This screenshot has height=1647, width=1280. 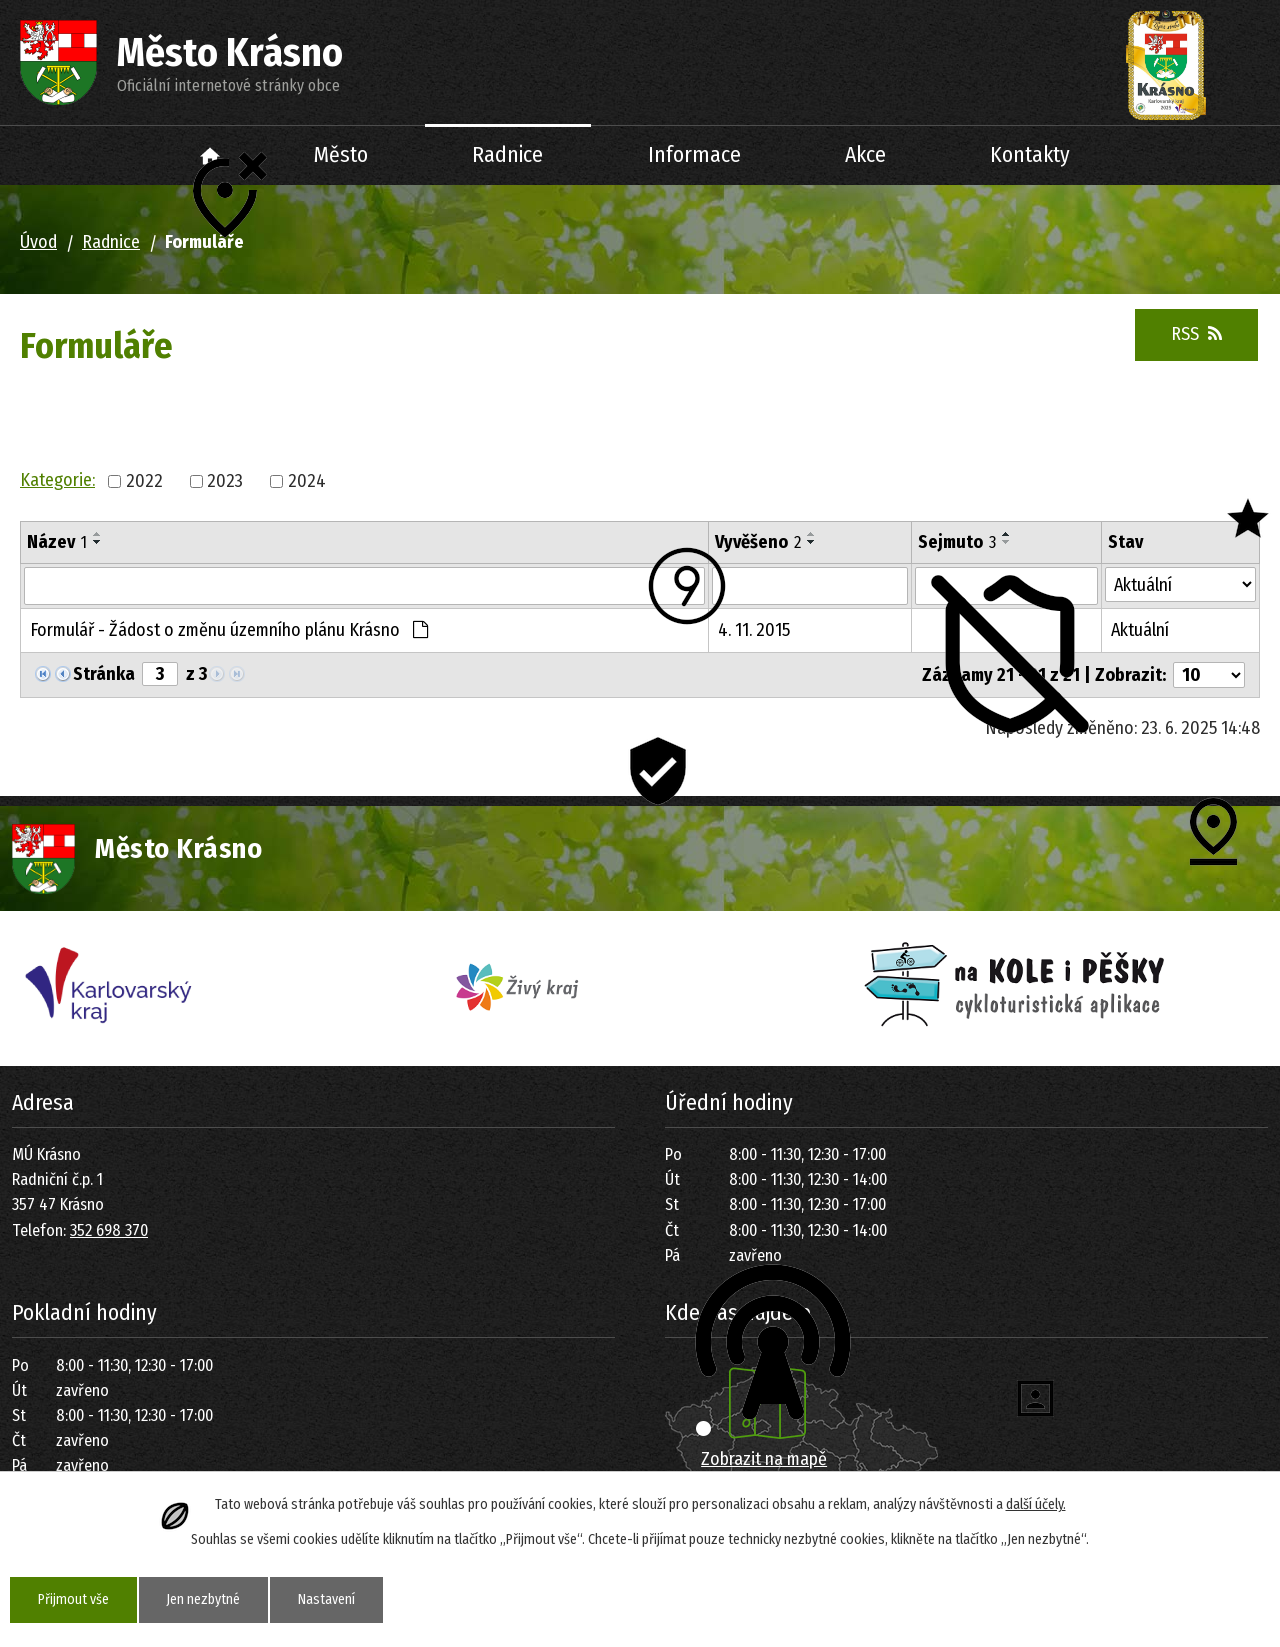 What do you see at coordinates (1035, 1398) in the screenshot?
I see `switch to portrait orientation mode` at bounding box center [1035, 1398].